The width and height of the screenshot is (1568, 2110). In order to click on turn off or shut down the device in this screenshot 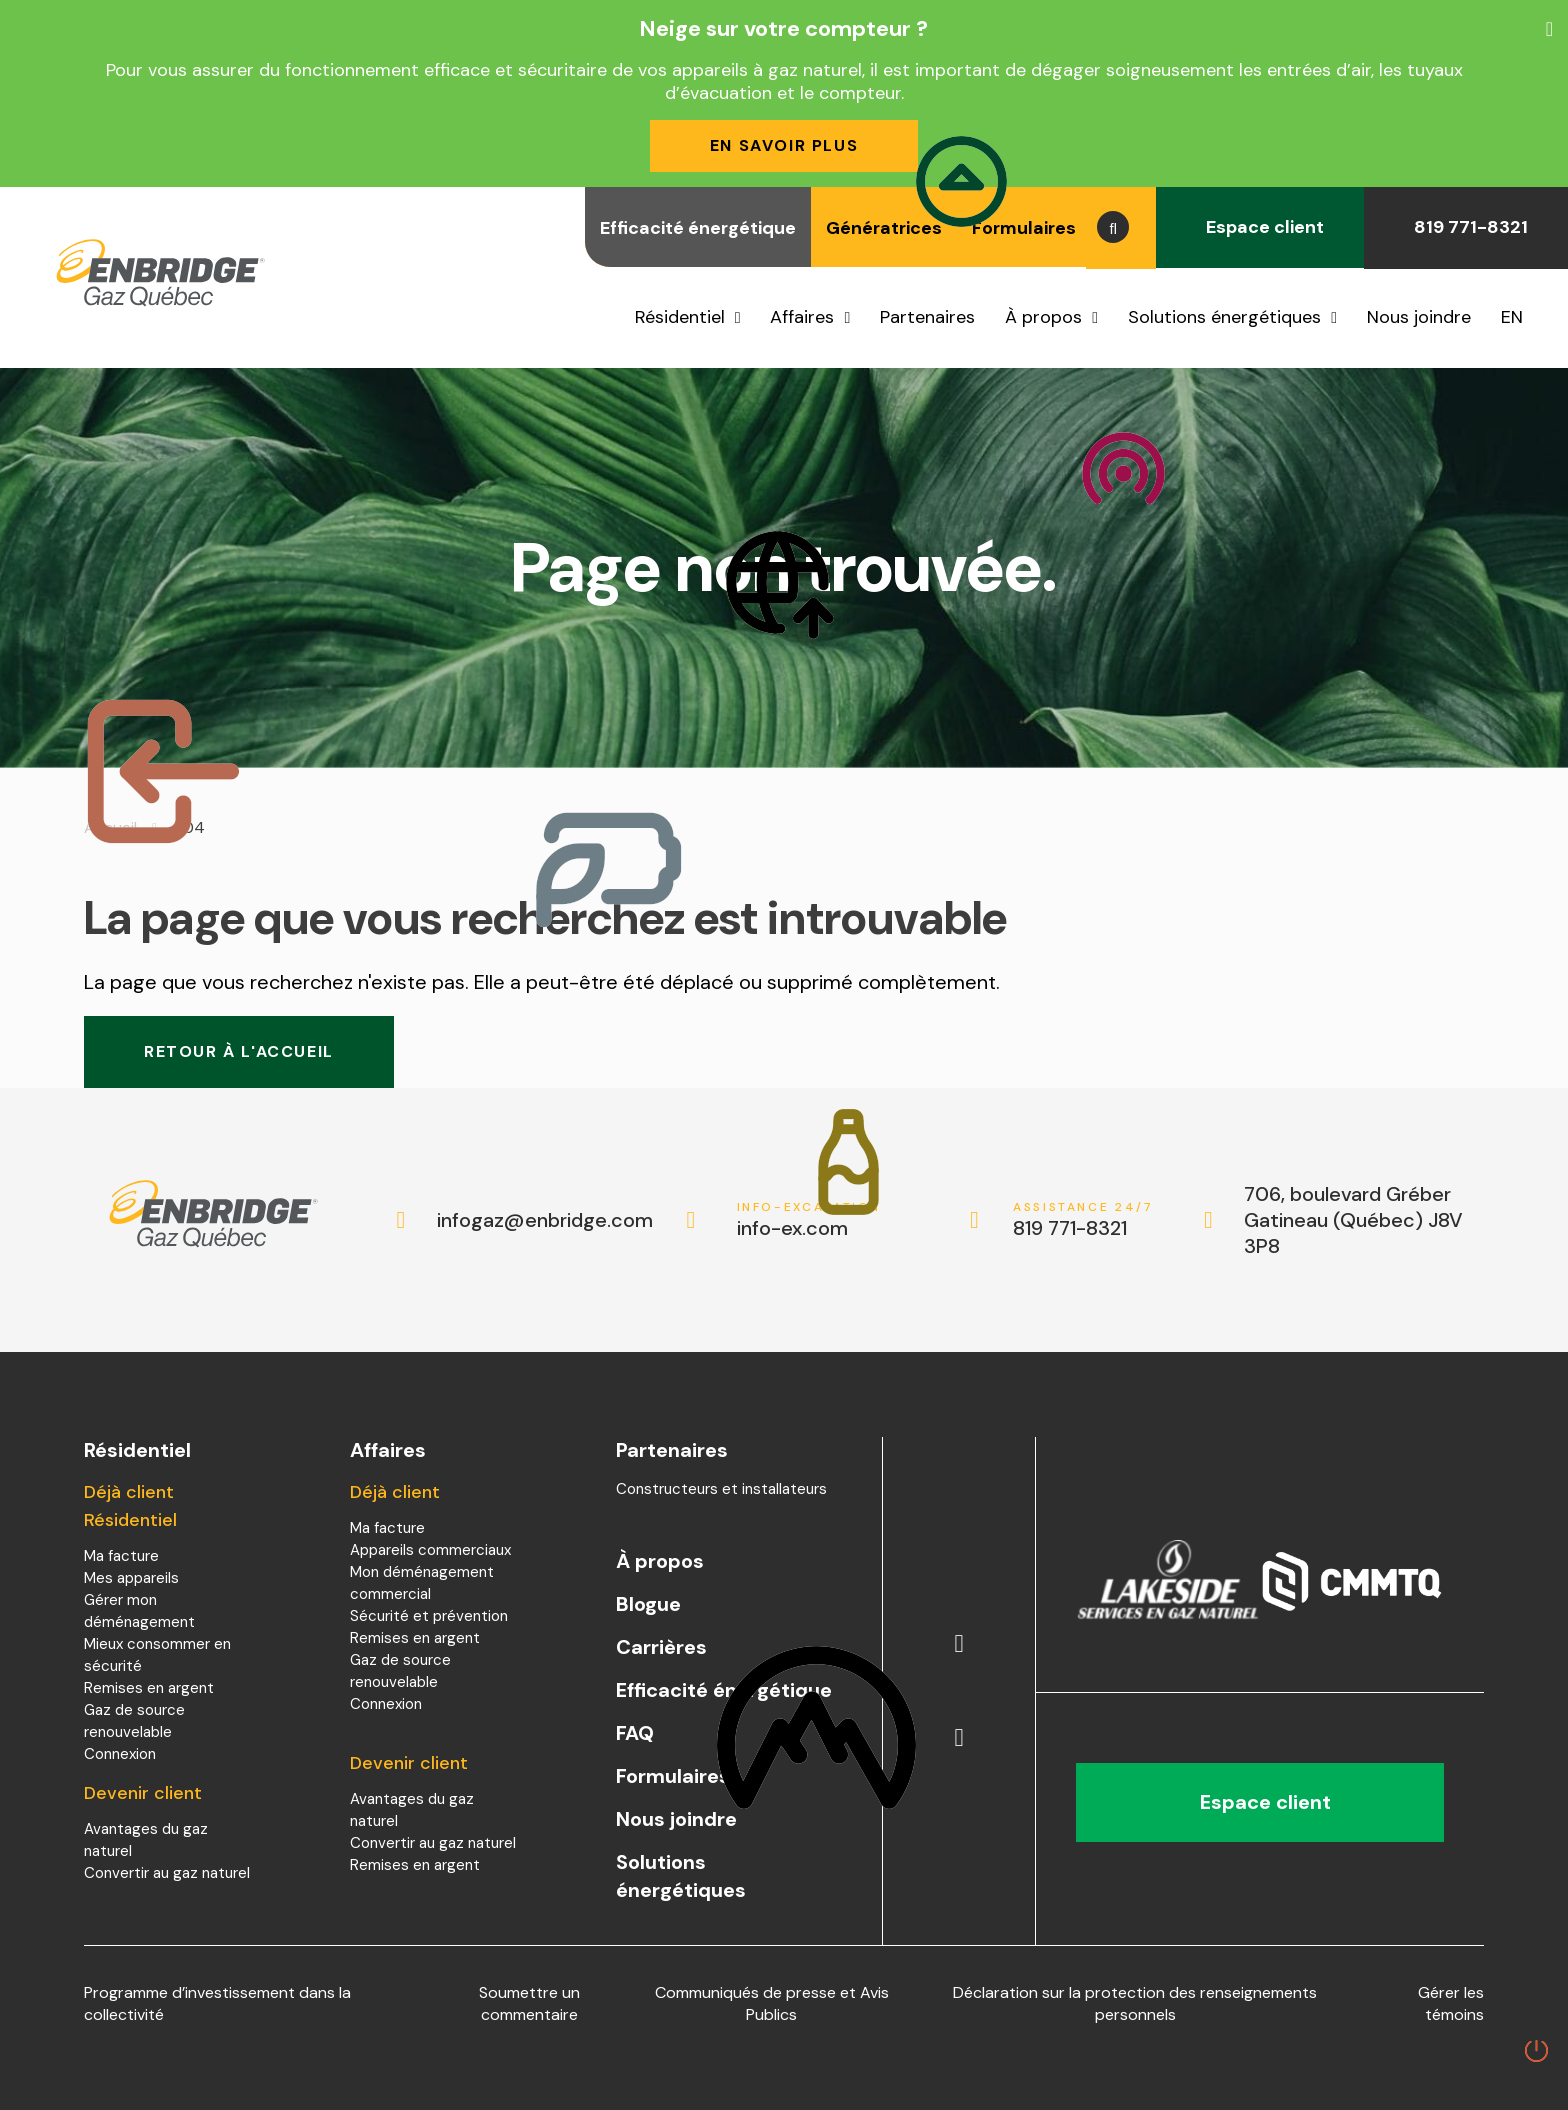, I will do `click(1536, 2050)`.